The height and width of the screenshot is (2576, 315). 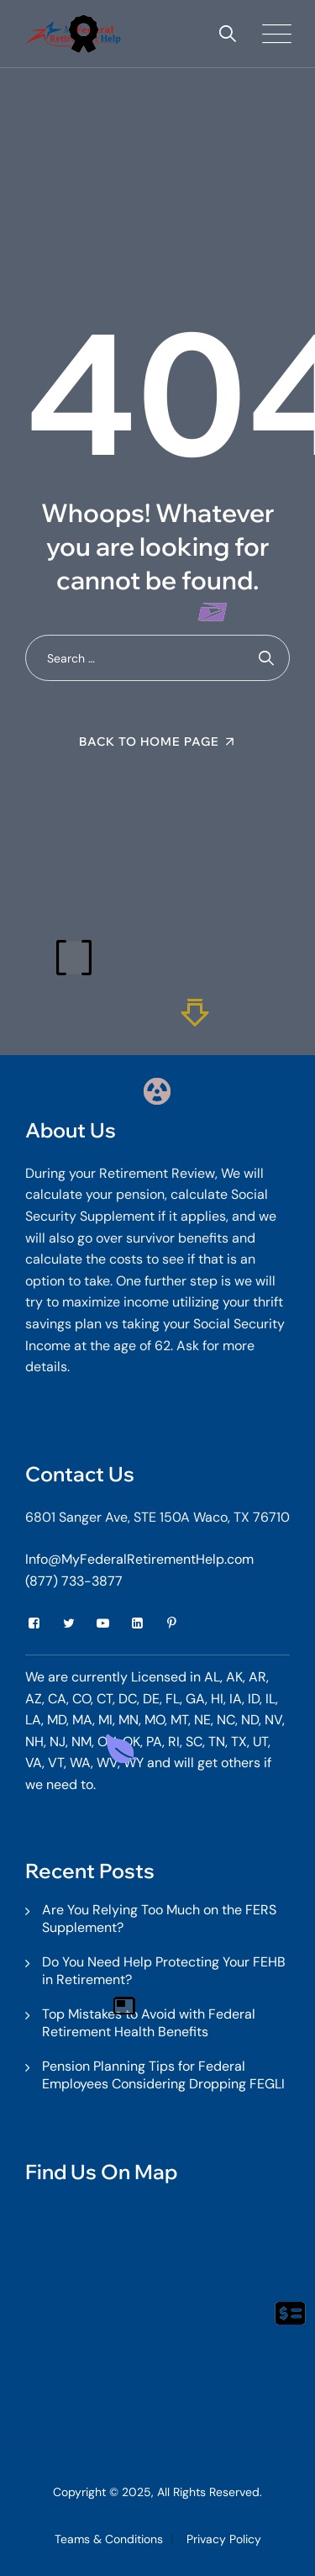 I want to click on view or edit code snippets, so click(x=74, y=958).